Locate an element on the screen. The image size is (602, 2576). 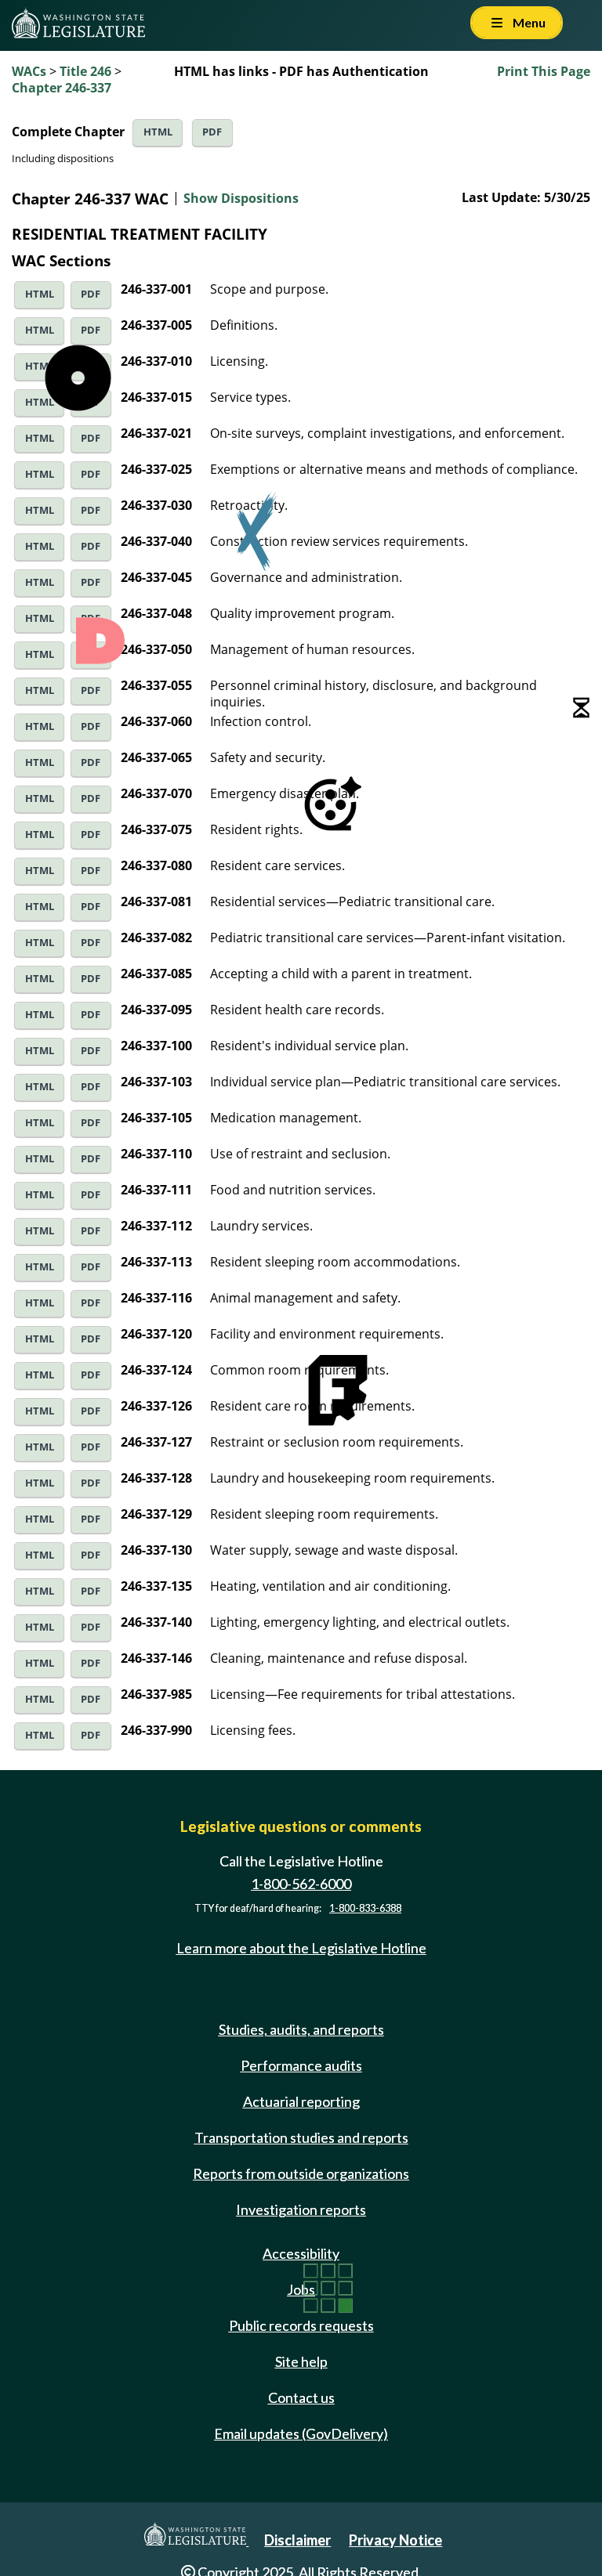
büromöbelexperte brand logo is located at coordinates (328, 2288).